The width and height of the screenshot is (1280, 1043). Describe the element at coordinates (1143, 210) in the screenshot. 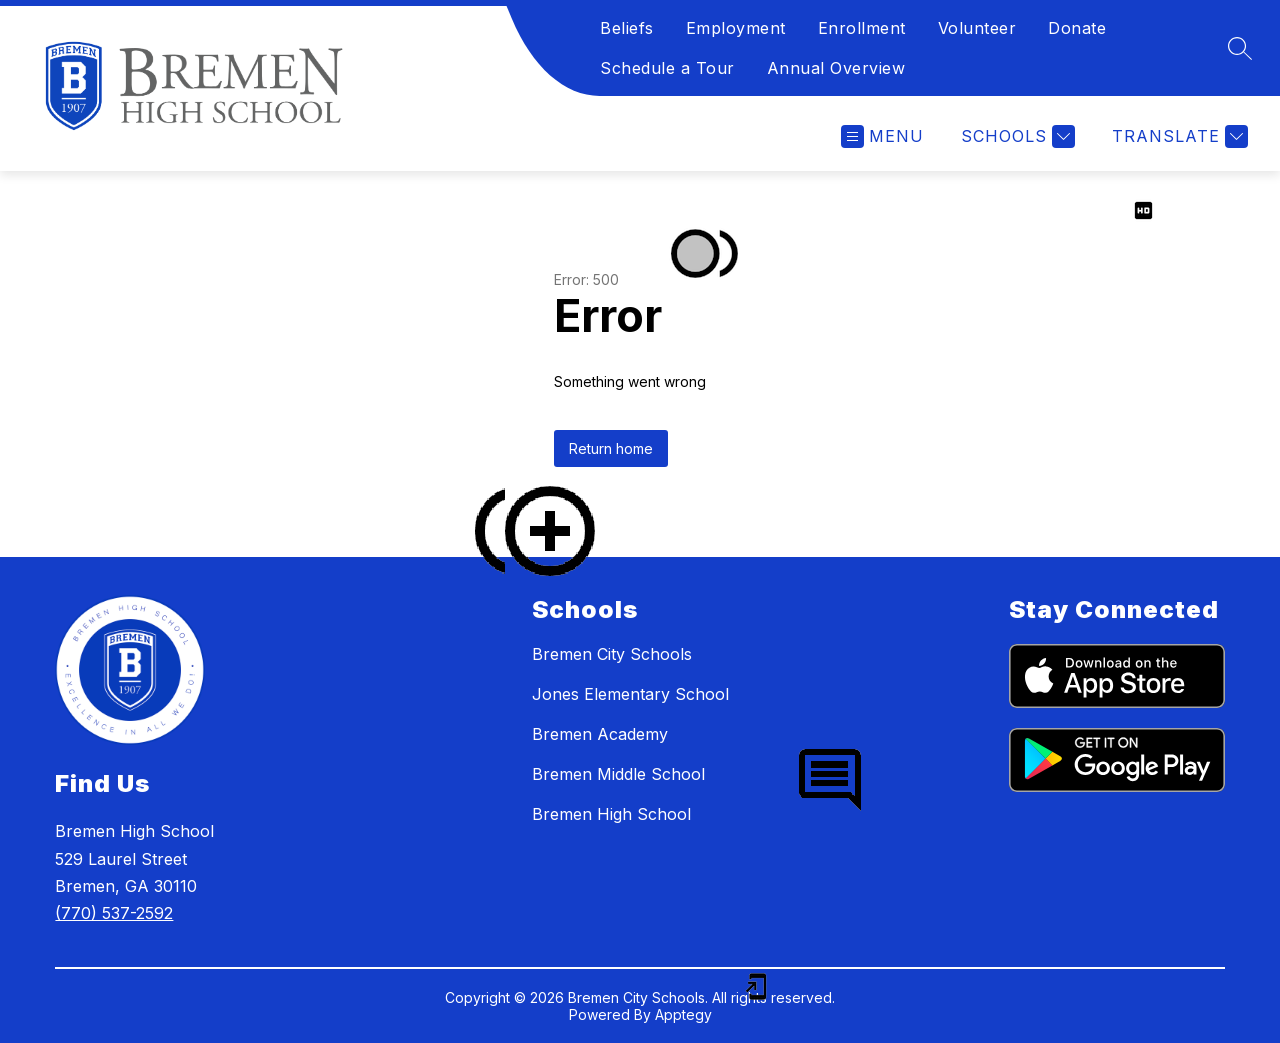

I see `indicates high definition video quality available` at that location.